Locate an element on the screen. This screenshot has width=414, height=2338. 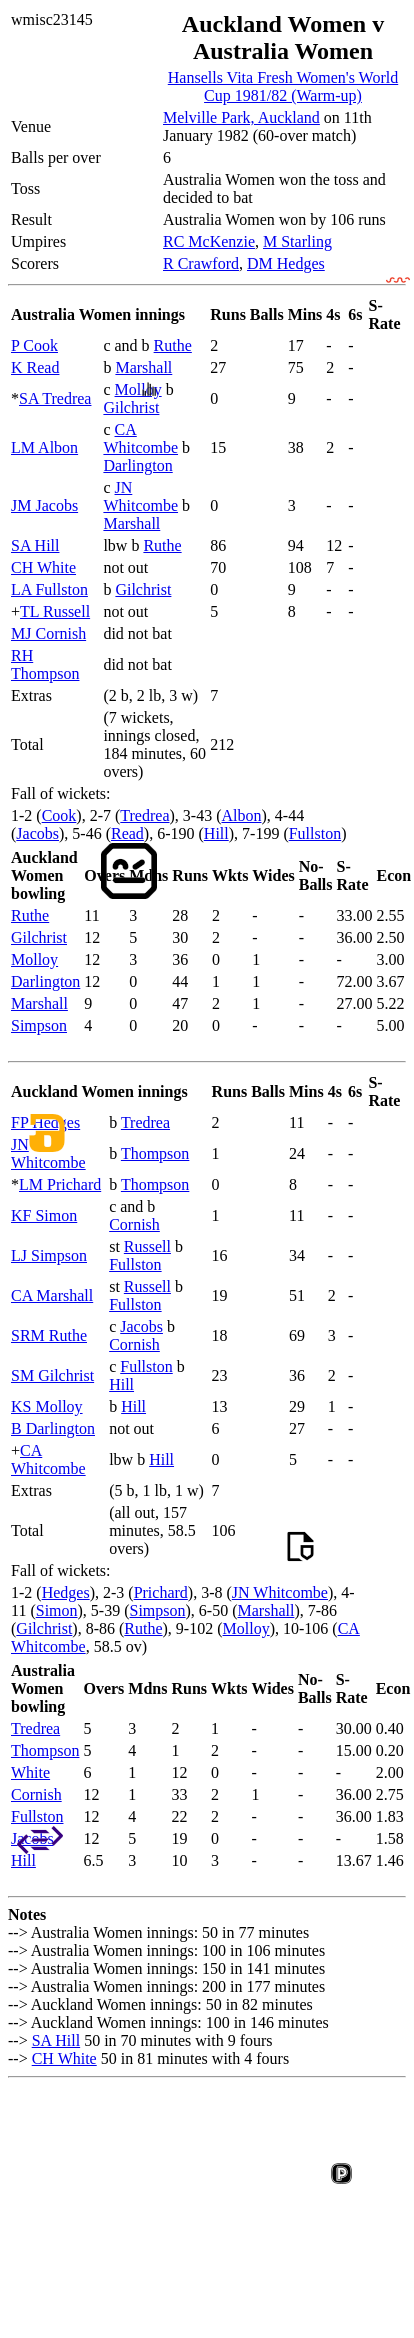
open MetaGer search engine is located at coordinates (47, 1133).